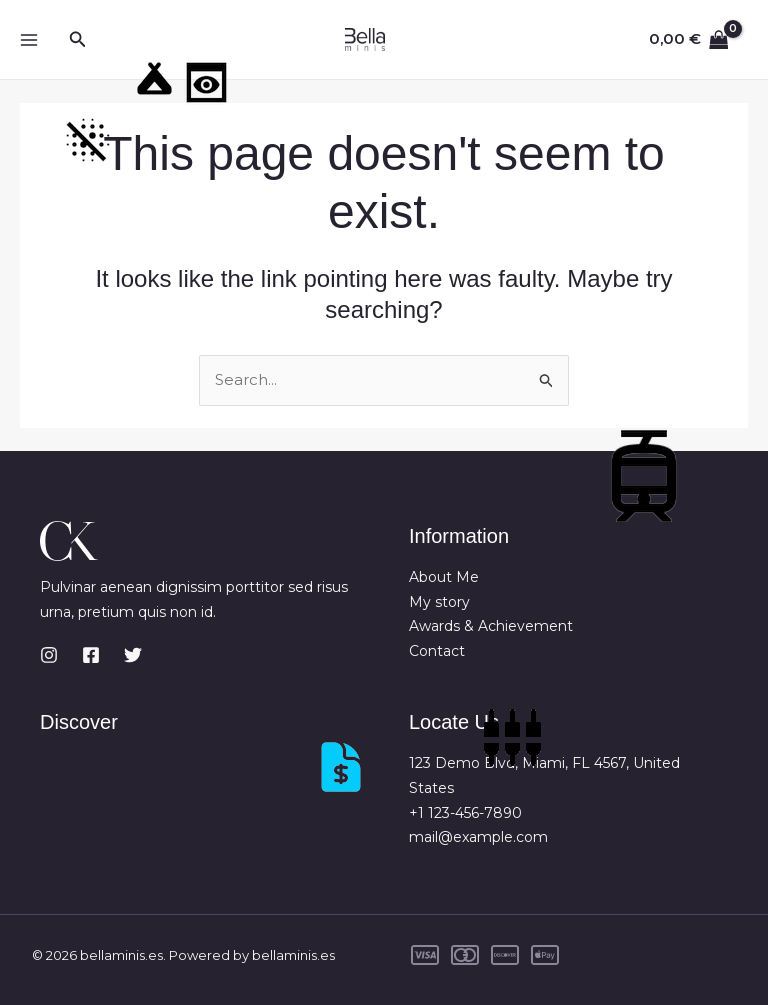 The height and width of the screenshot is (1005, 768). I want to click on find nearby campgrounds or camping sites, so click(154, 79).